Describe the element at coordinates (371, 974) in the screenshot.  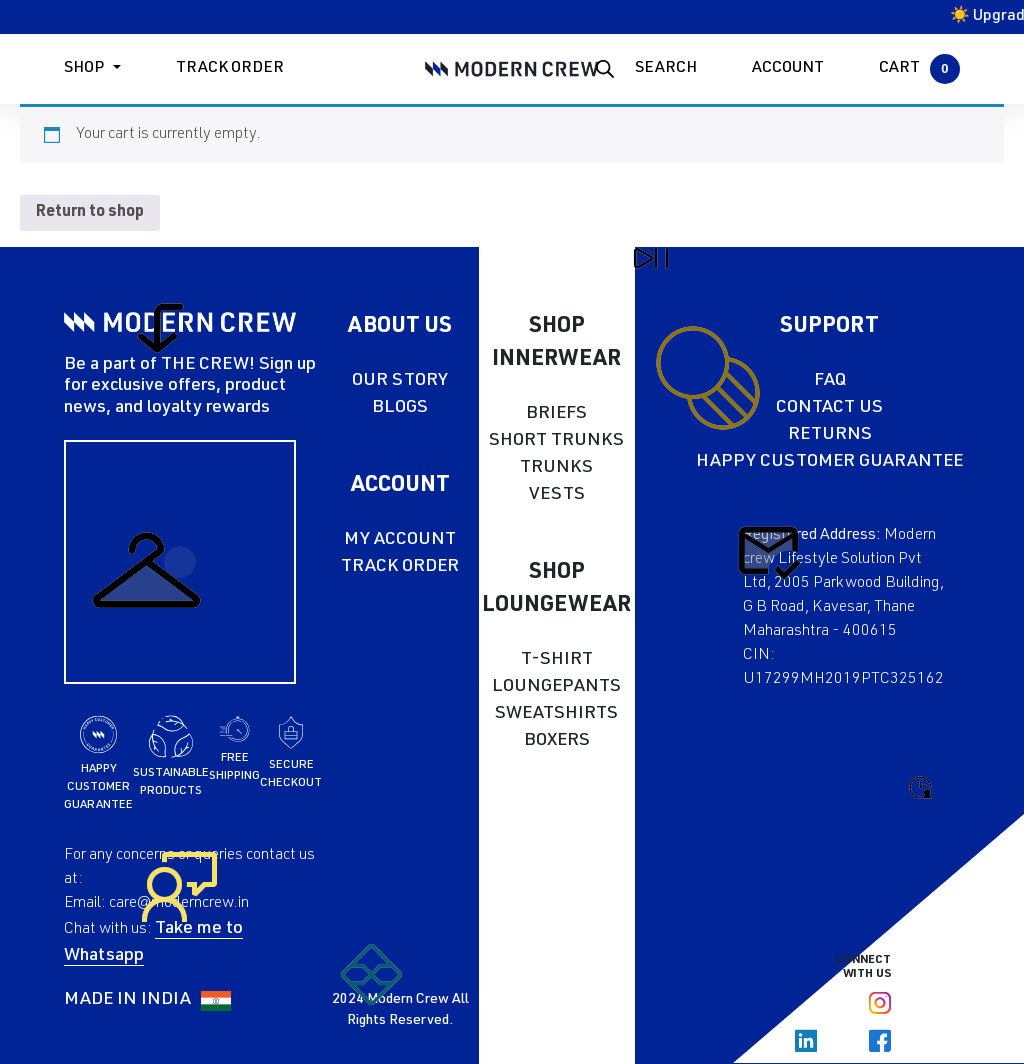
I see `access pix instant payment services` at that location.